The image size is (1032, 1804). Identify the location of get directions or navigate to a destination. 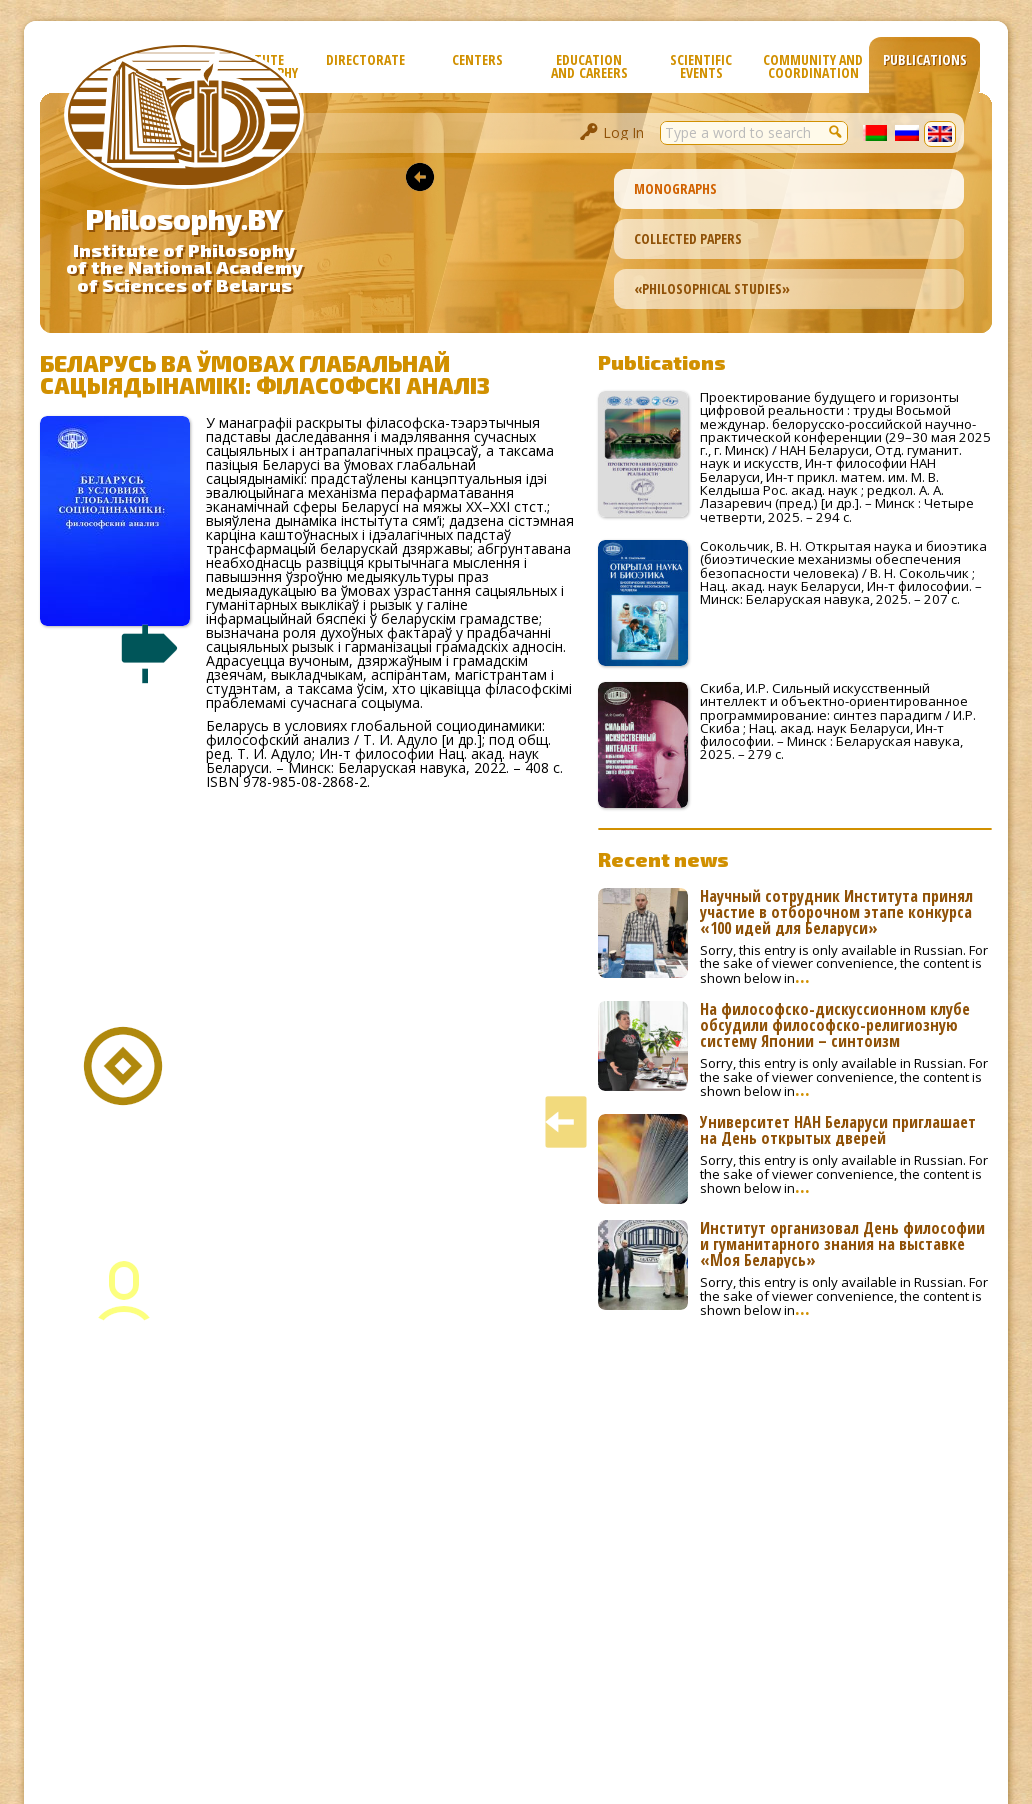
(148, 654).